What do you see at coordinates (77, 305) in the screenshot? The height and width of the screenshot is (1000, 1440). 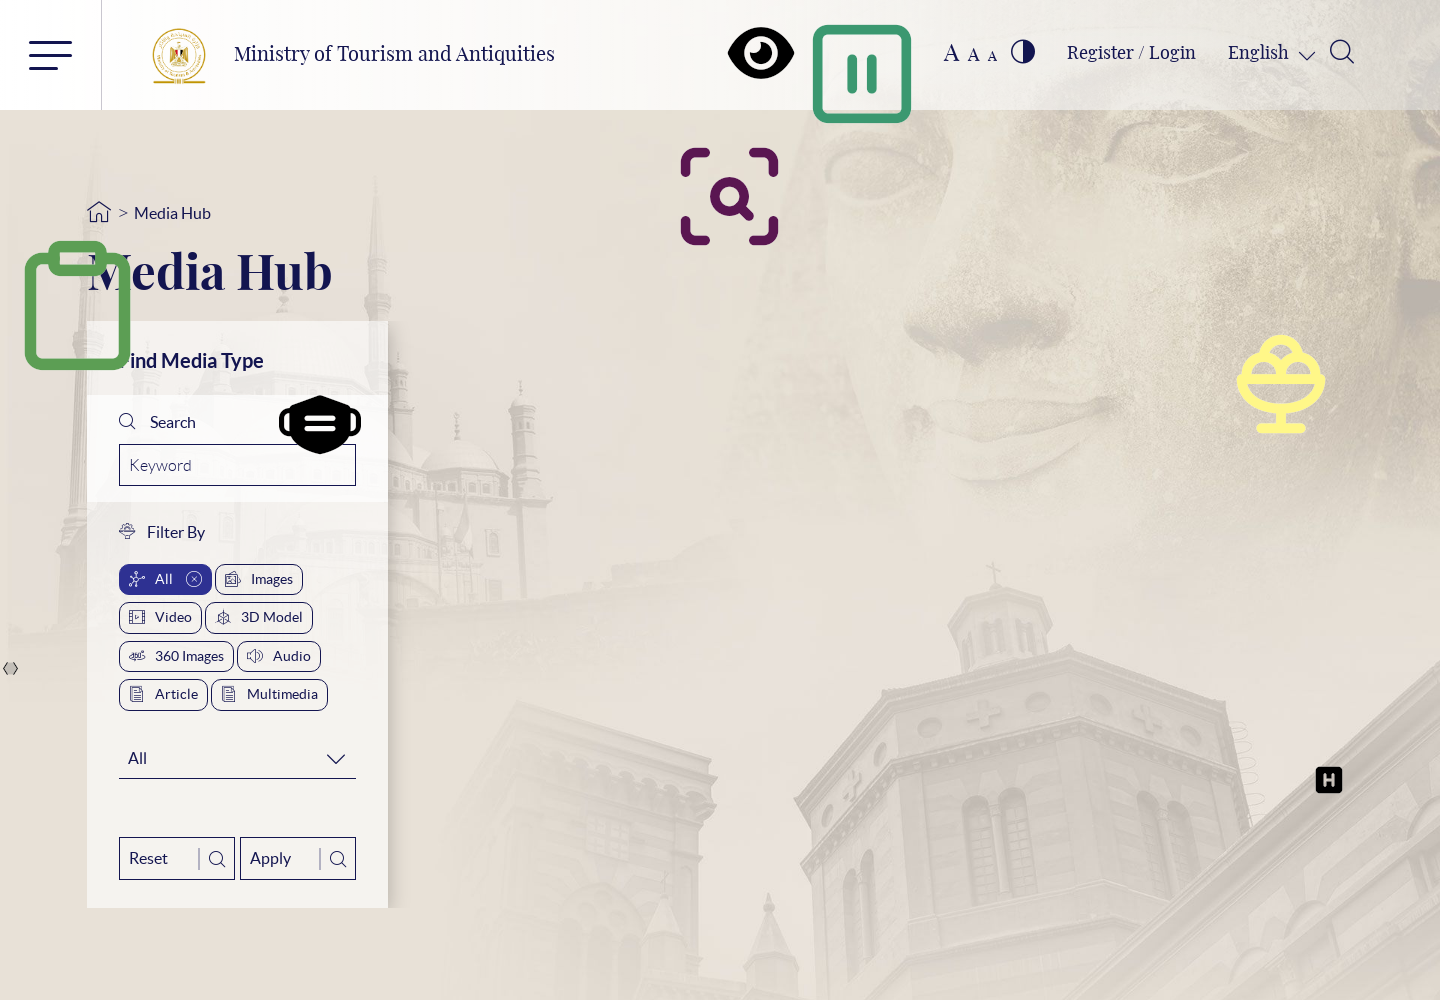 I see `copy content to clipboard` at bounding box center [77, 305].